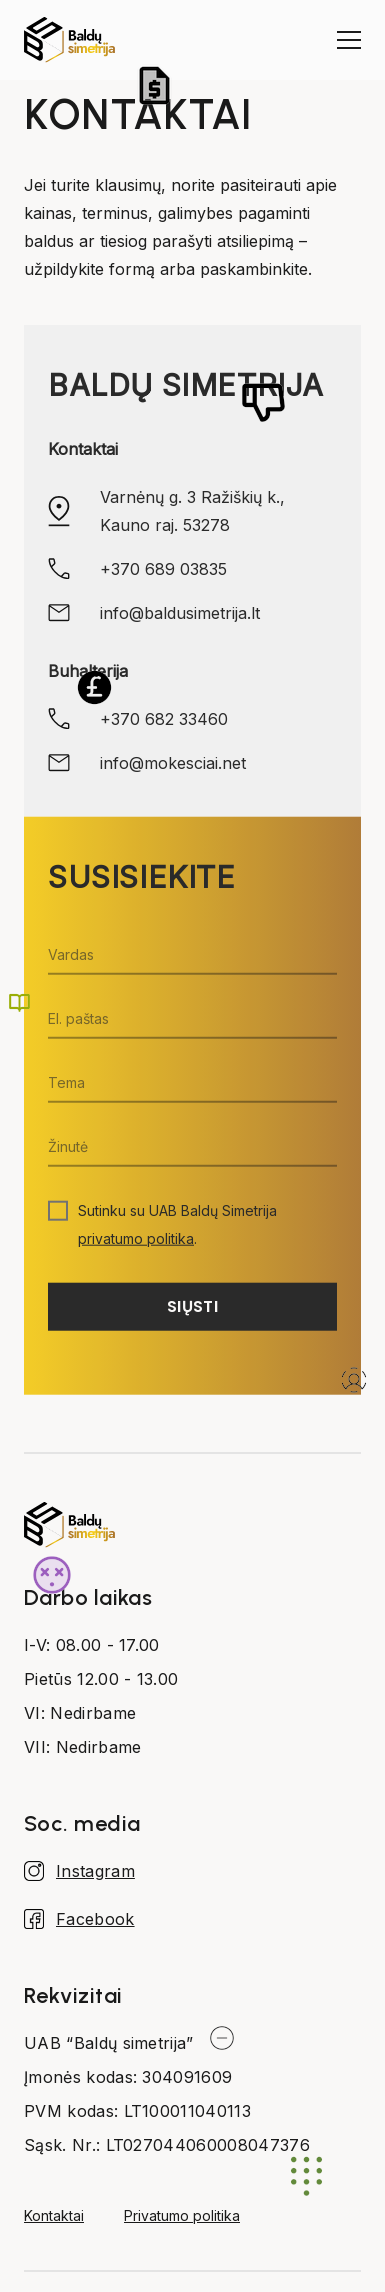  I want to click on indicates an error or failed action, so click(52, 1575).